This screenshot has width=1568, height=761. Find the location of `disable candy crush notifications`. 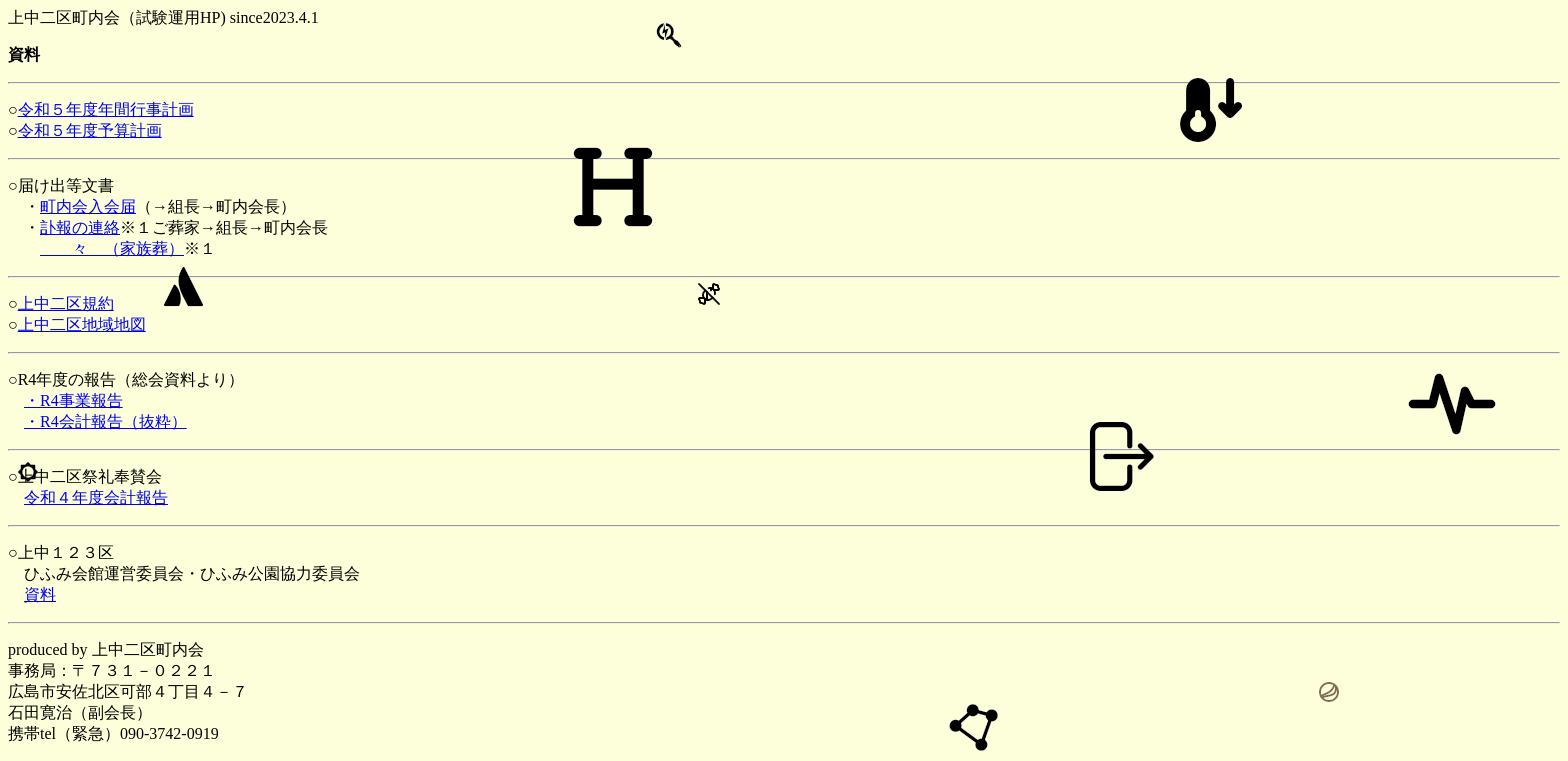

disable candy crush notifications is located at coordinates (709, 294).